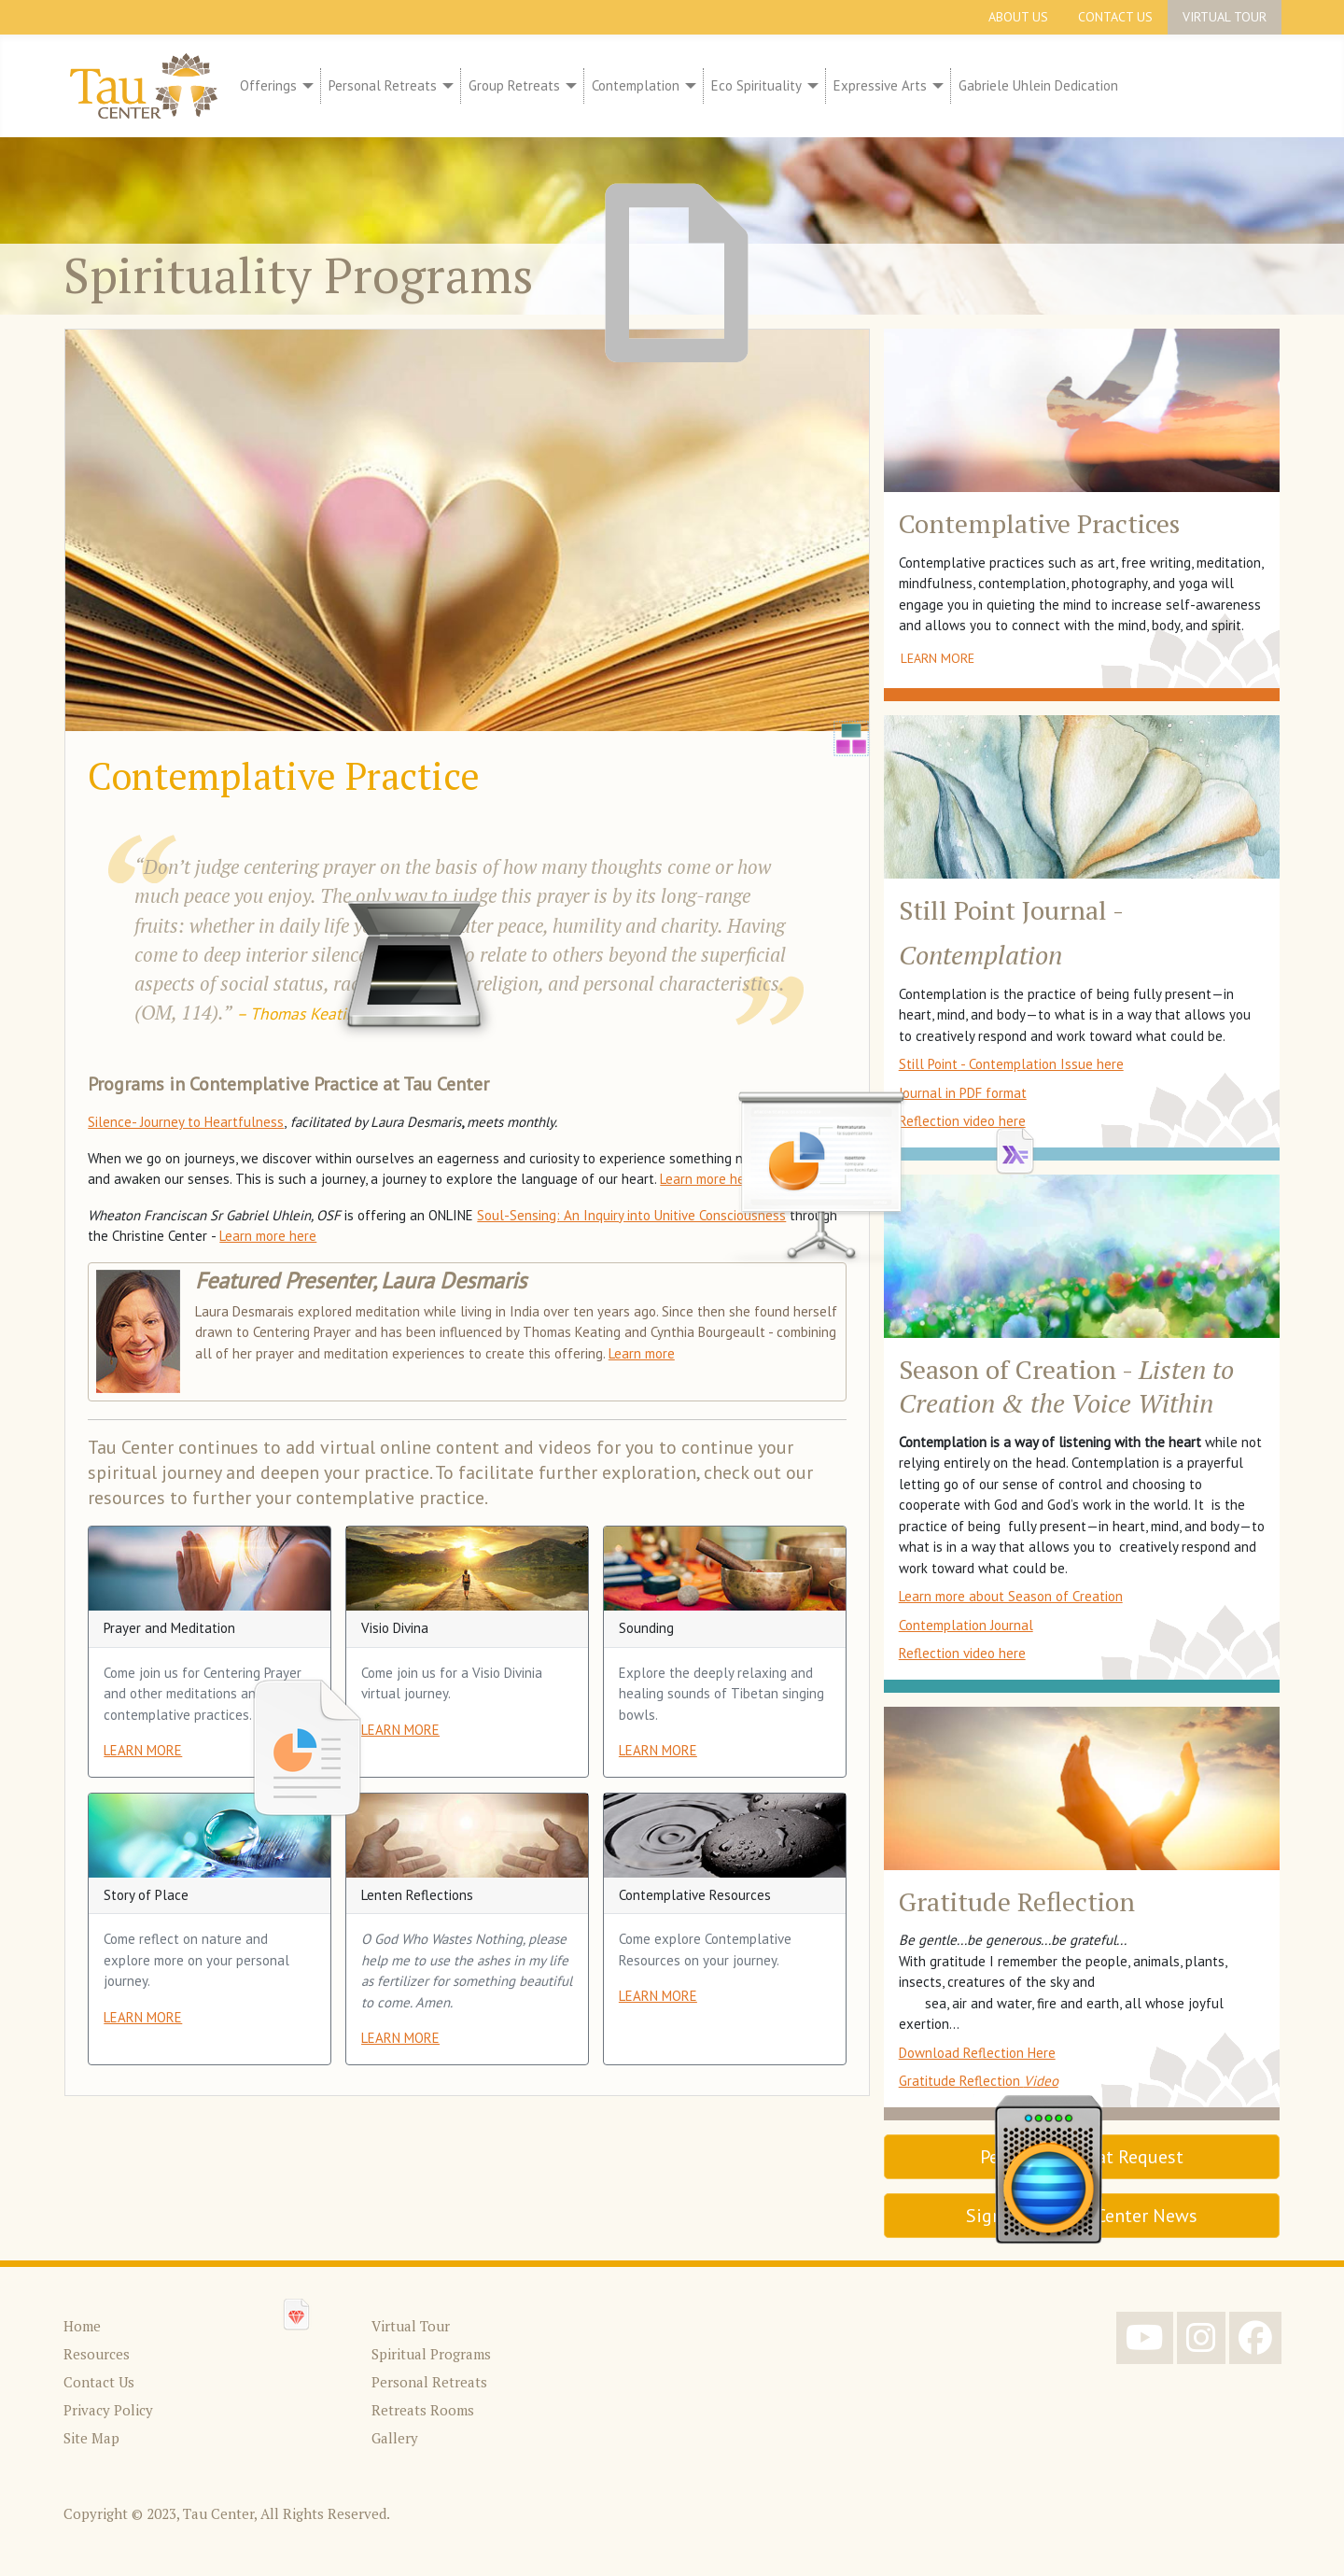  What do you see at coordinates (677, 267) in the screenshot?
I see `a generic text or document file` at bounding box center [677, 267].